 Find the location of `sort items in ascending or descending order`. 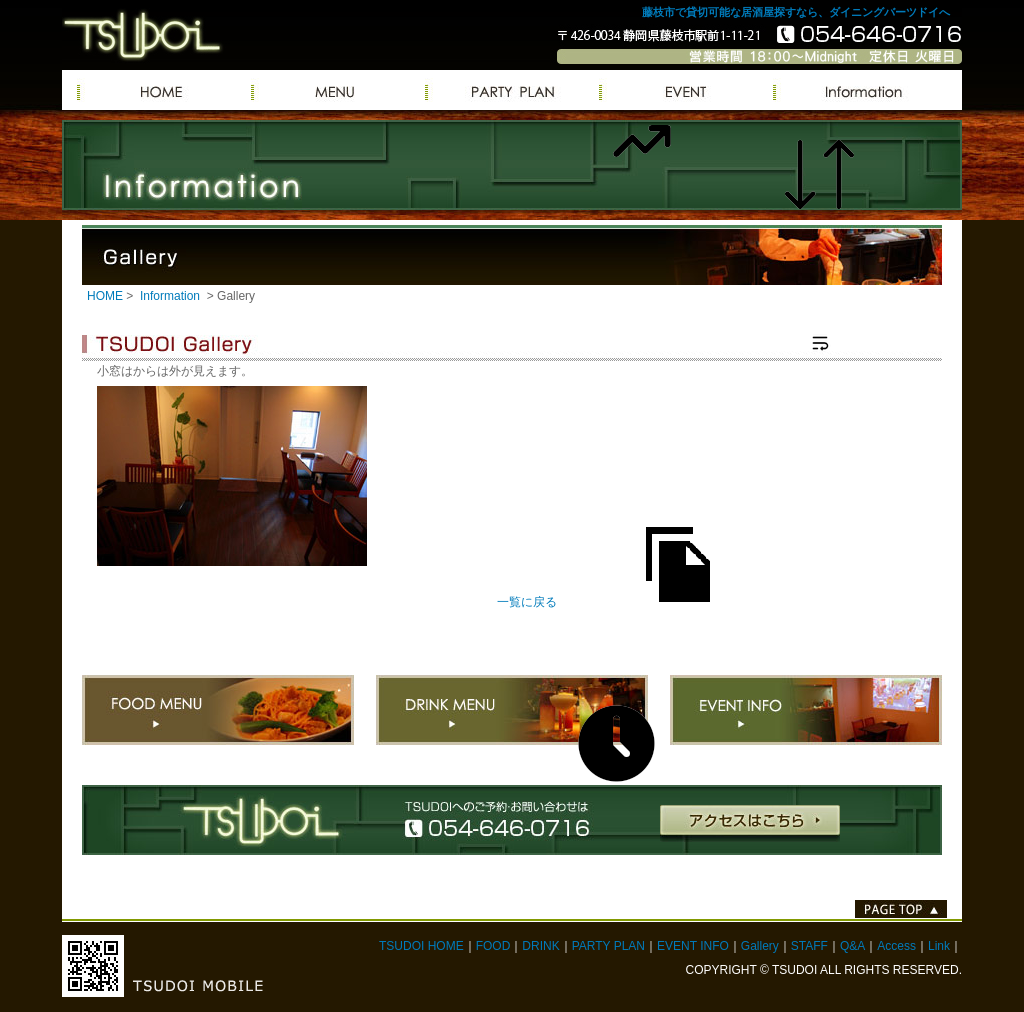

sort items in ascending or descending order is located at coordinates (819, 174).